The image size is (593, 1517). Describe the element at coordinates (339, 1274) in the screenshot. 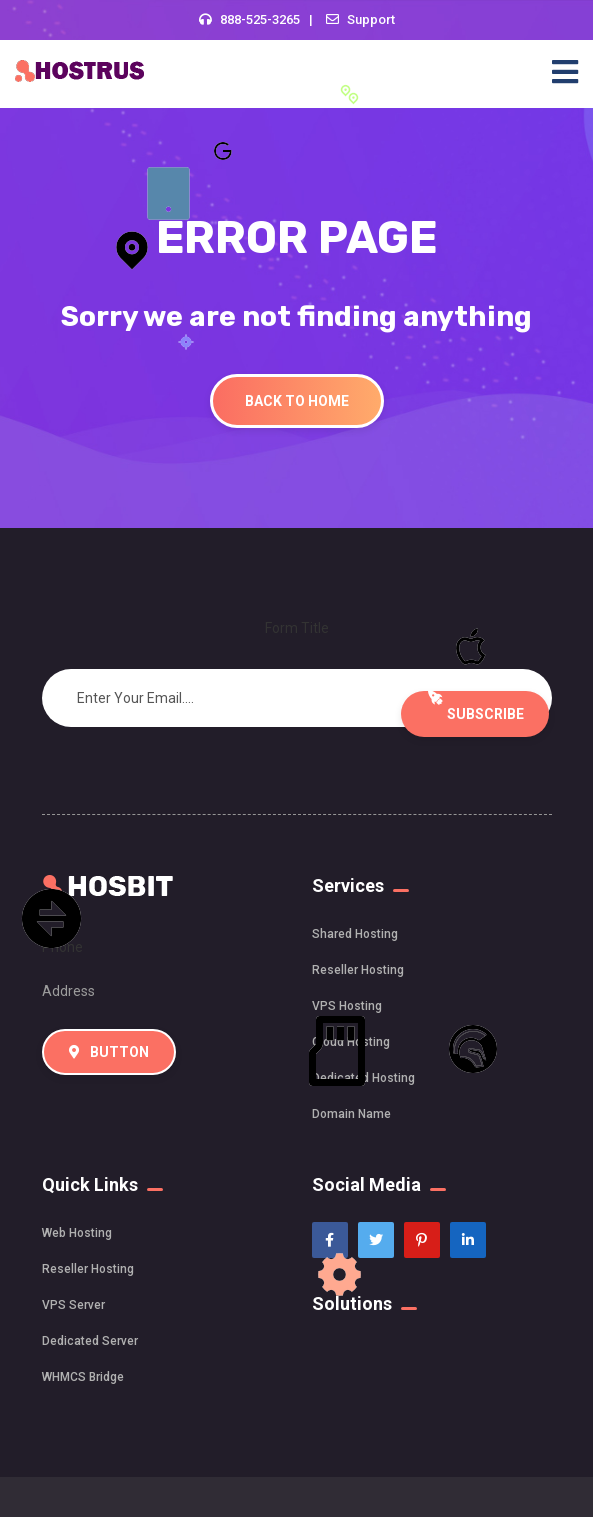

I see `access settings or preferences` at that location.